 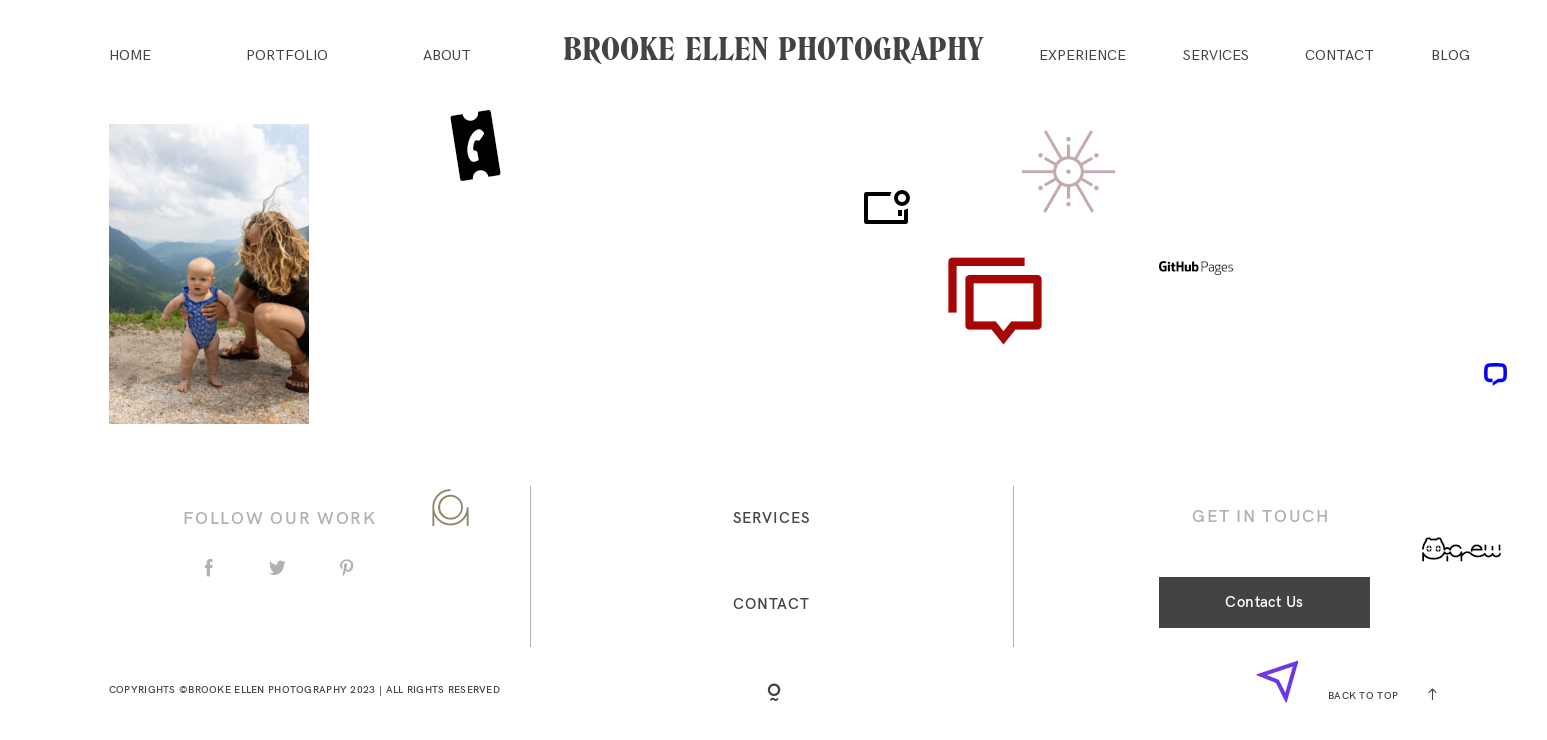 I want to click on access github pages hosting settings, so click(x=1196, y=268).